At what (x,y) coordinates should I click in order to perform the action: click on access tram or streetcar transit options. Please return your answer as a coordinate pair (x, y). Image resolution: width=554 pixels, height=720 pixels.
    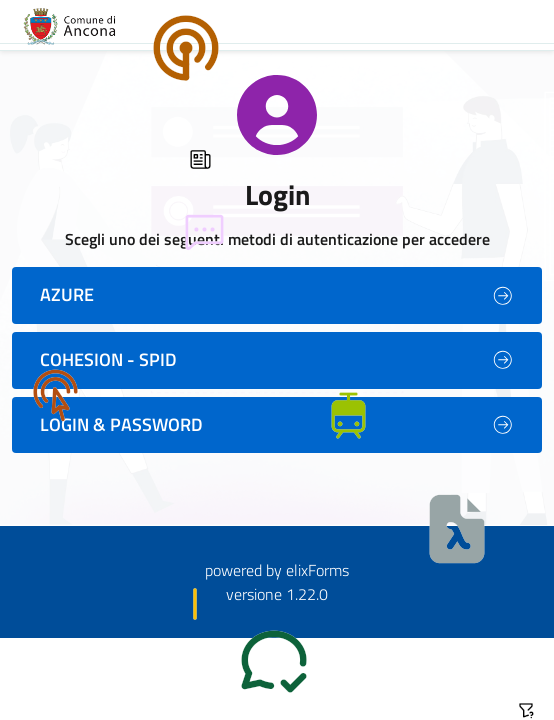
    Looking at the image, I should click on (348, 415).